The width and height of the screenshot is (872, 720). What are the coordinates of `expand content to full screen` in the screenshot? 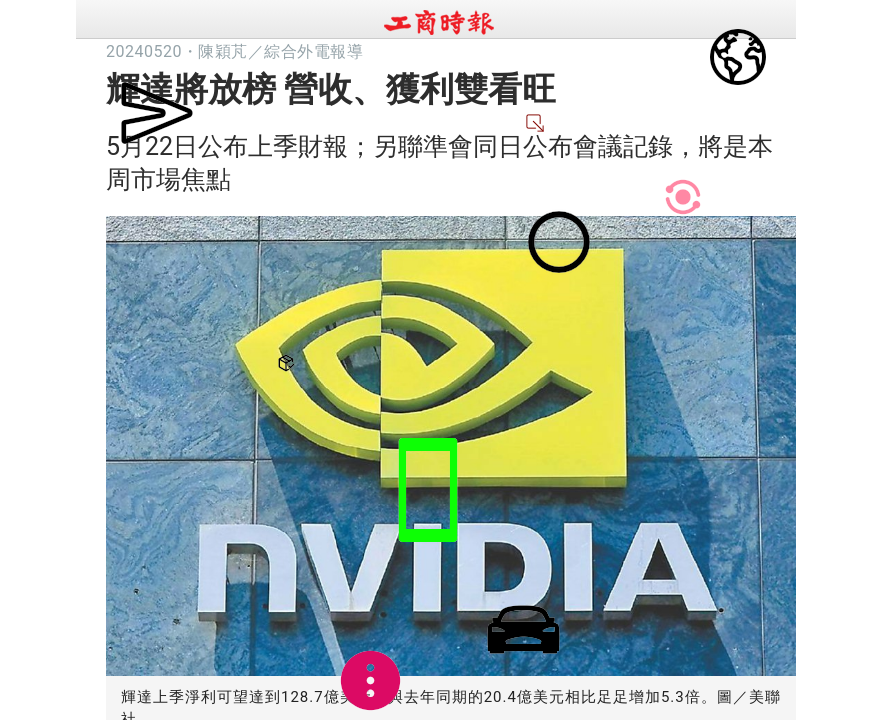 It's located at (535, 123).